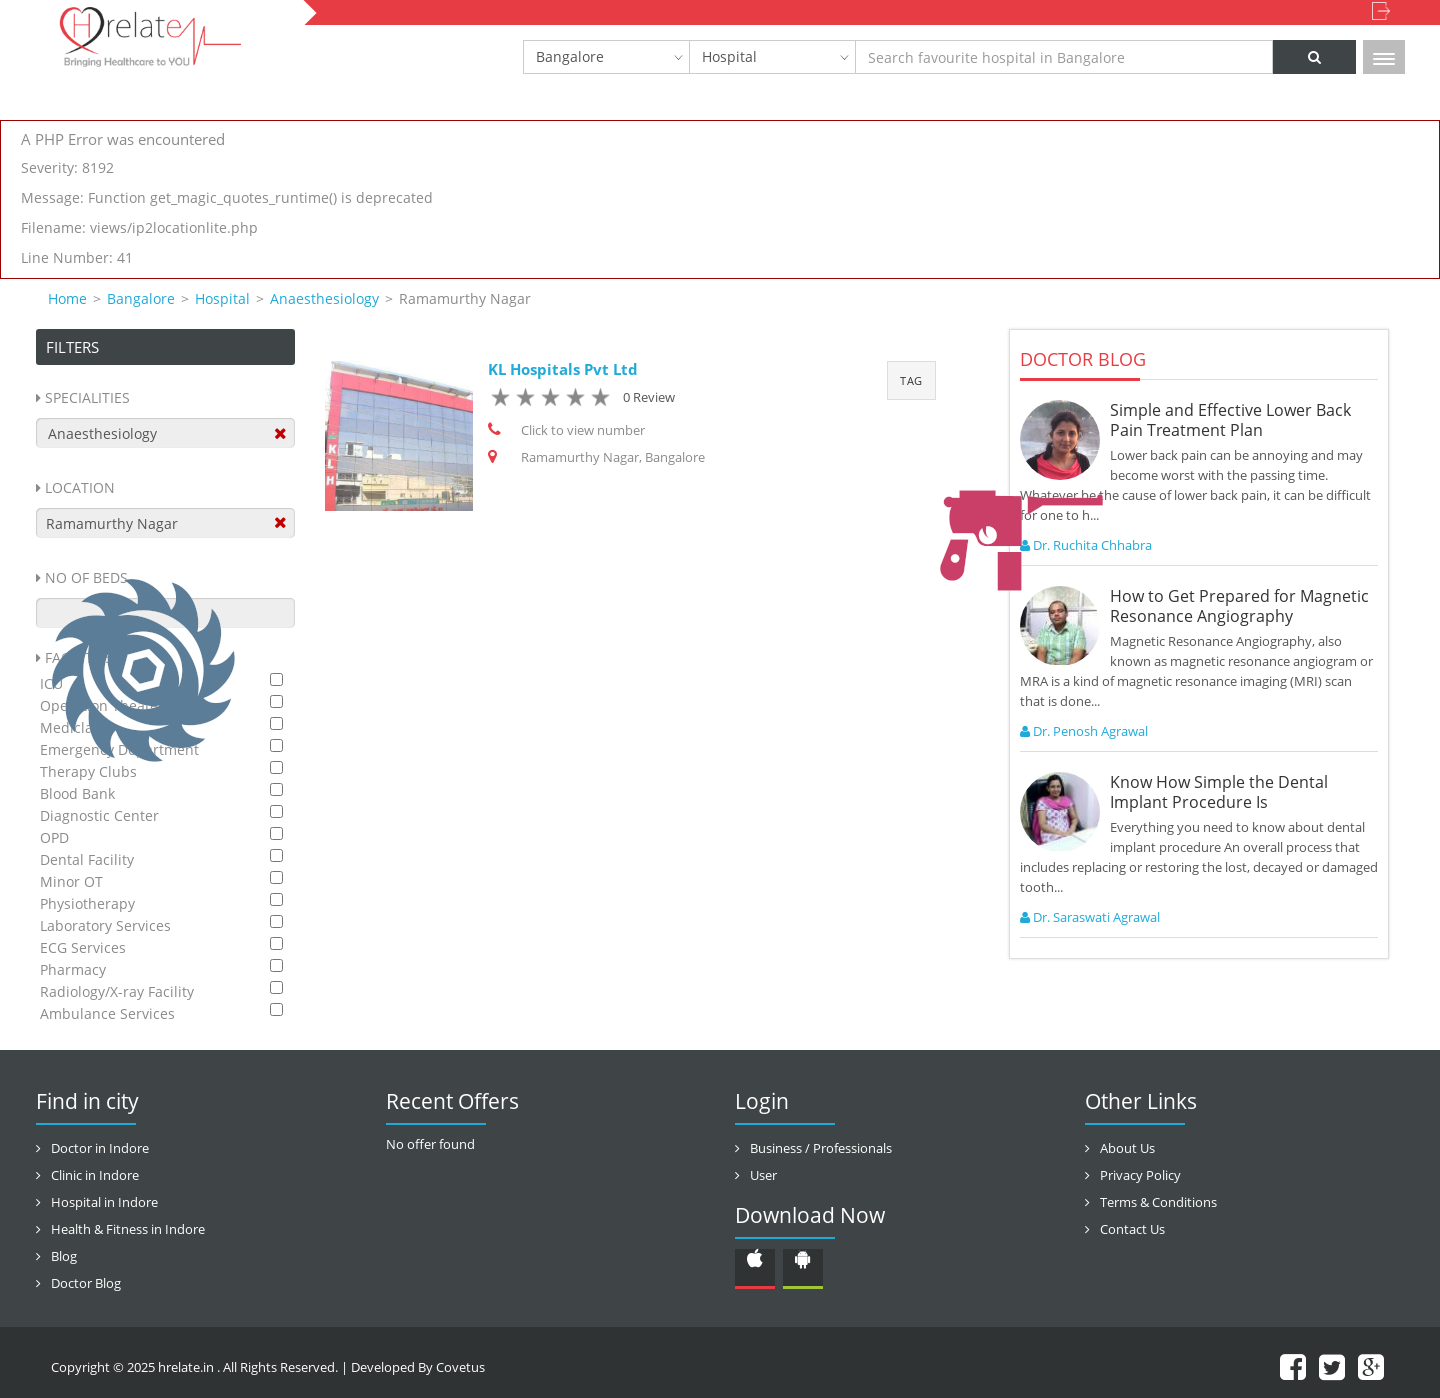 This screenshot has width=1440, height=1398. I want to click on indicates a sawblade or cutting tool in a game interface, so click(143, 668).